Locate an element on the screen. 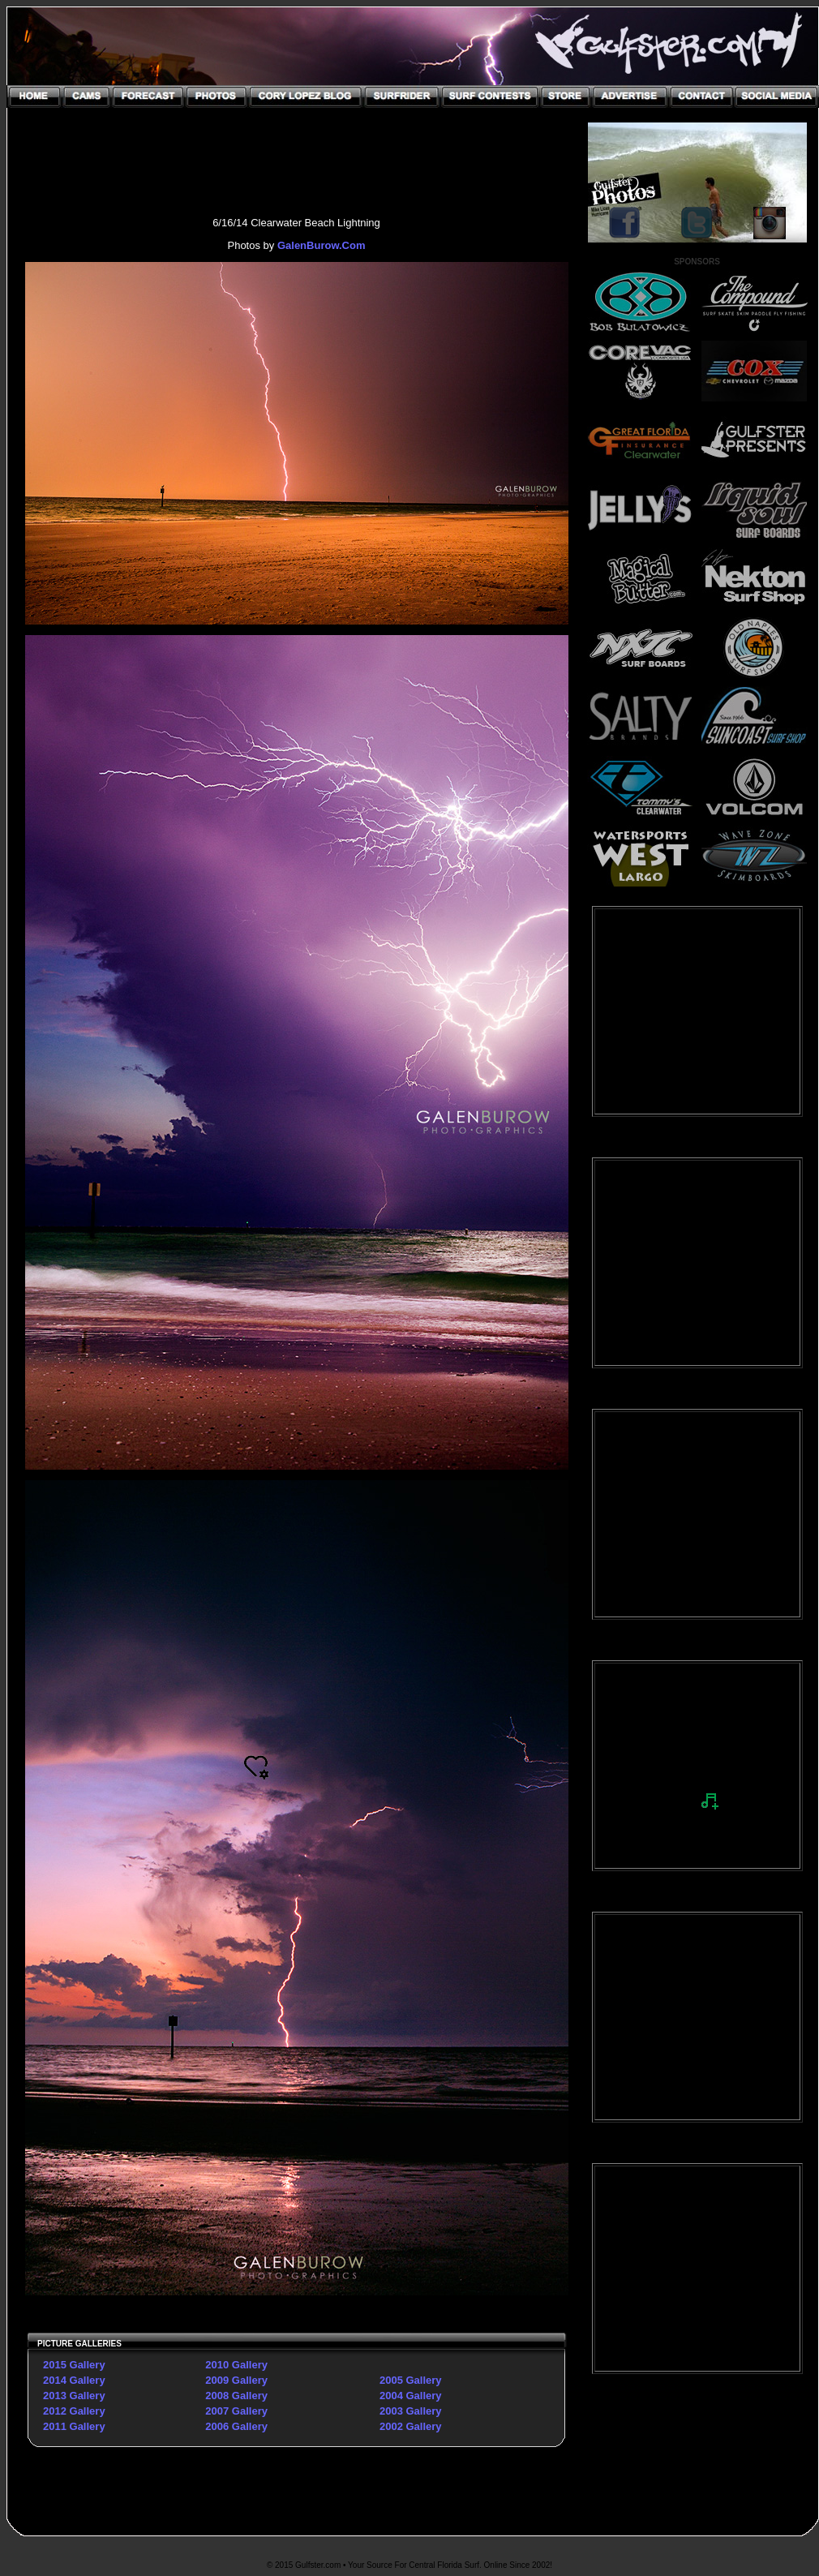 This screenshot has height=2576, width=819. manage favorites settings is located at coordinates (255, 1766).